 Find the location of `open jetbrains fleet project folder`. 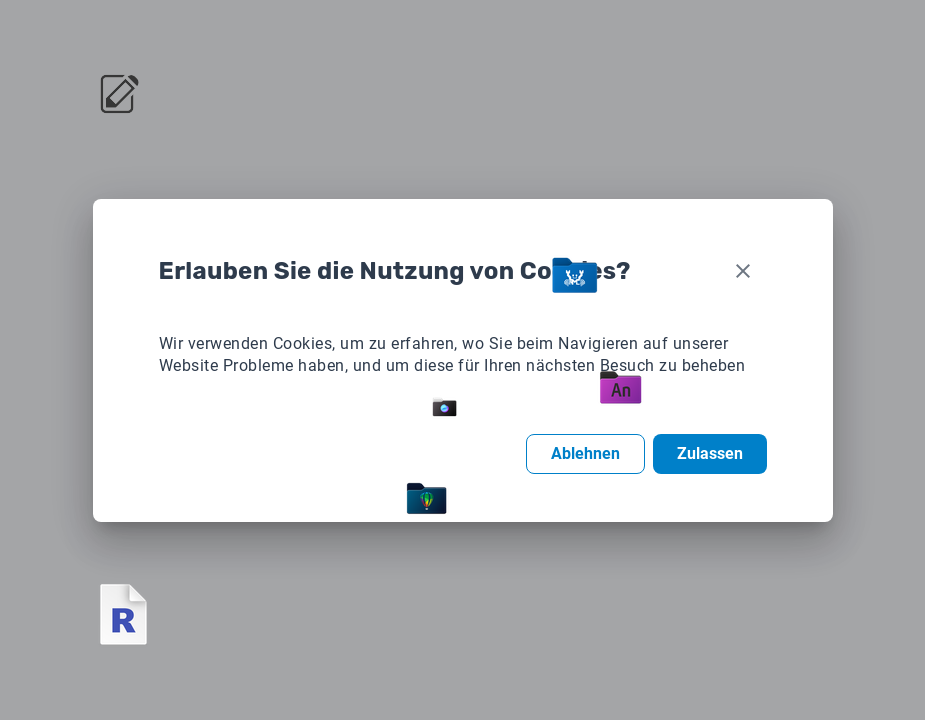

open jetbrains fleet project folder is located at coordinates (444, 407).